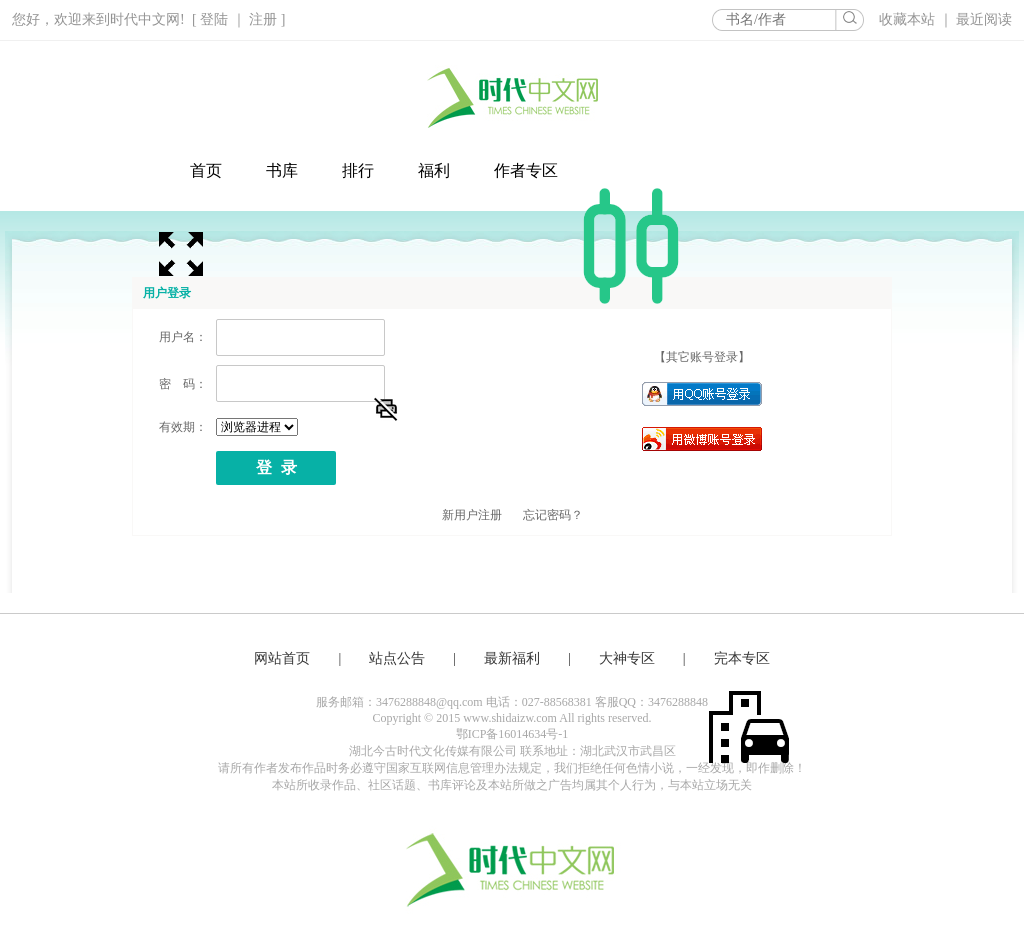  Describe the element at coordinates (749, 727) in the screenshot. I see `access transportation or commute options` at that location.